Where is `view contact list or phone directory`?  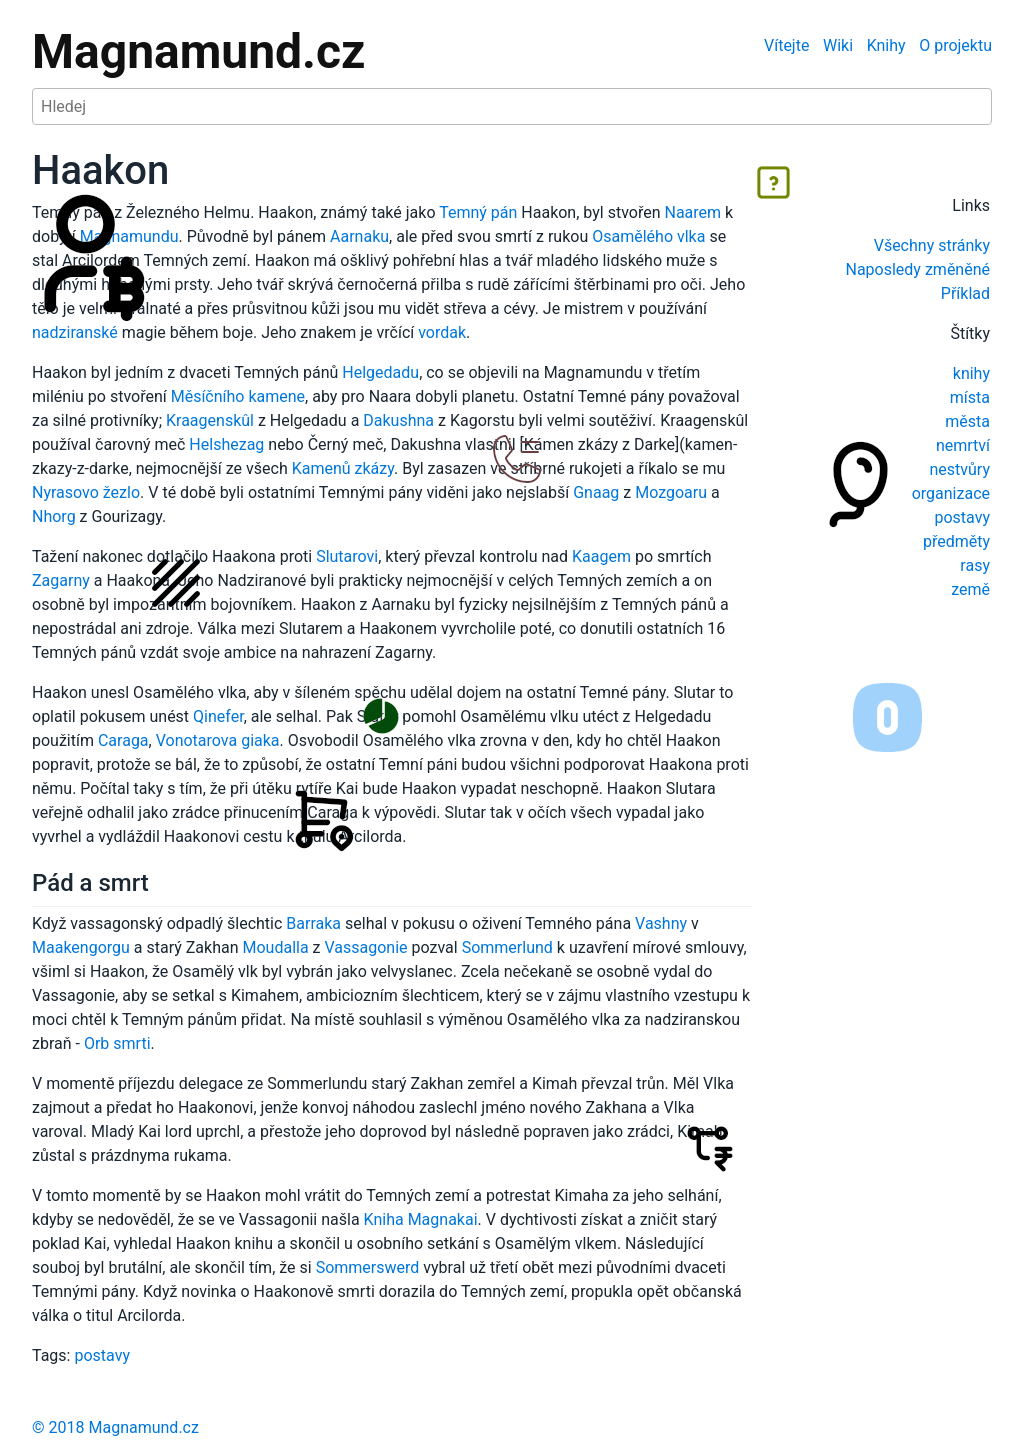 view contact list or phone directory is located at coordinates (518, 458).